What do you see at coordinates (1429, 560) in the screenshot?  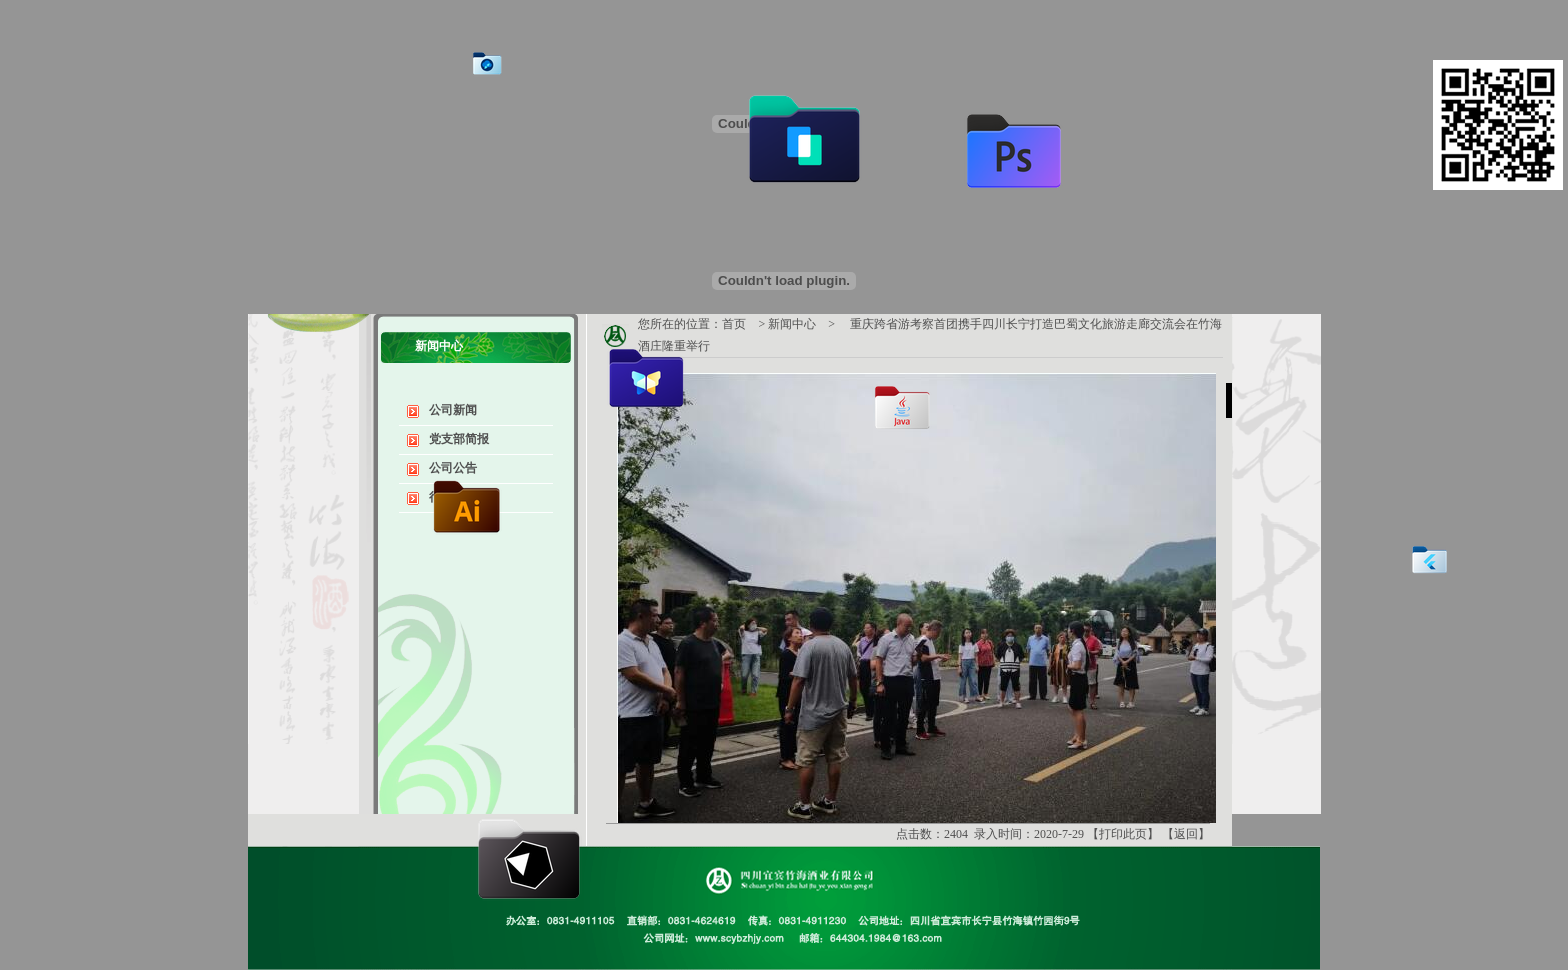 I see `open flutter project folder` at bounding box center [1429, 560].